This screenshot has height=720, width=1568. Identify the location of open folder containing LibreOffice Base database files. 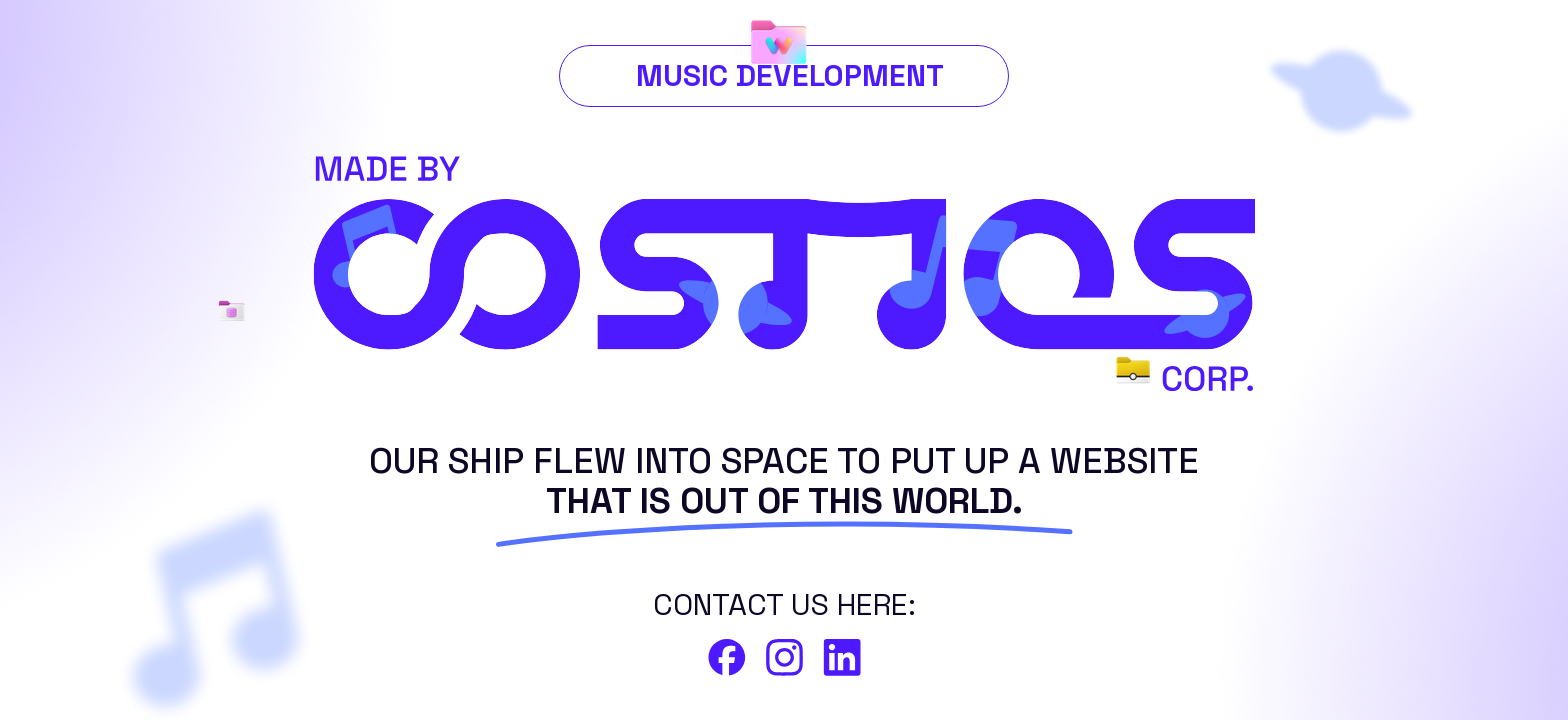
(231, 311).